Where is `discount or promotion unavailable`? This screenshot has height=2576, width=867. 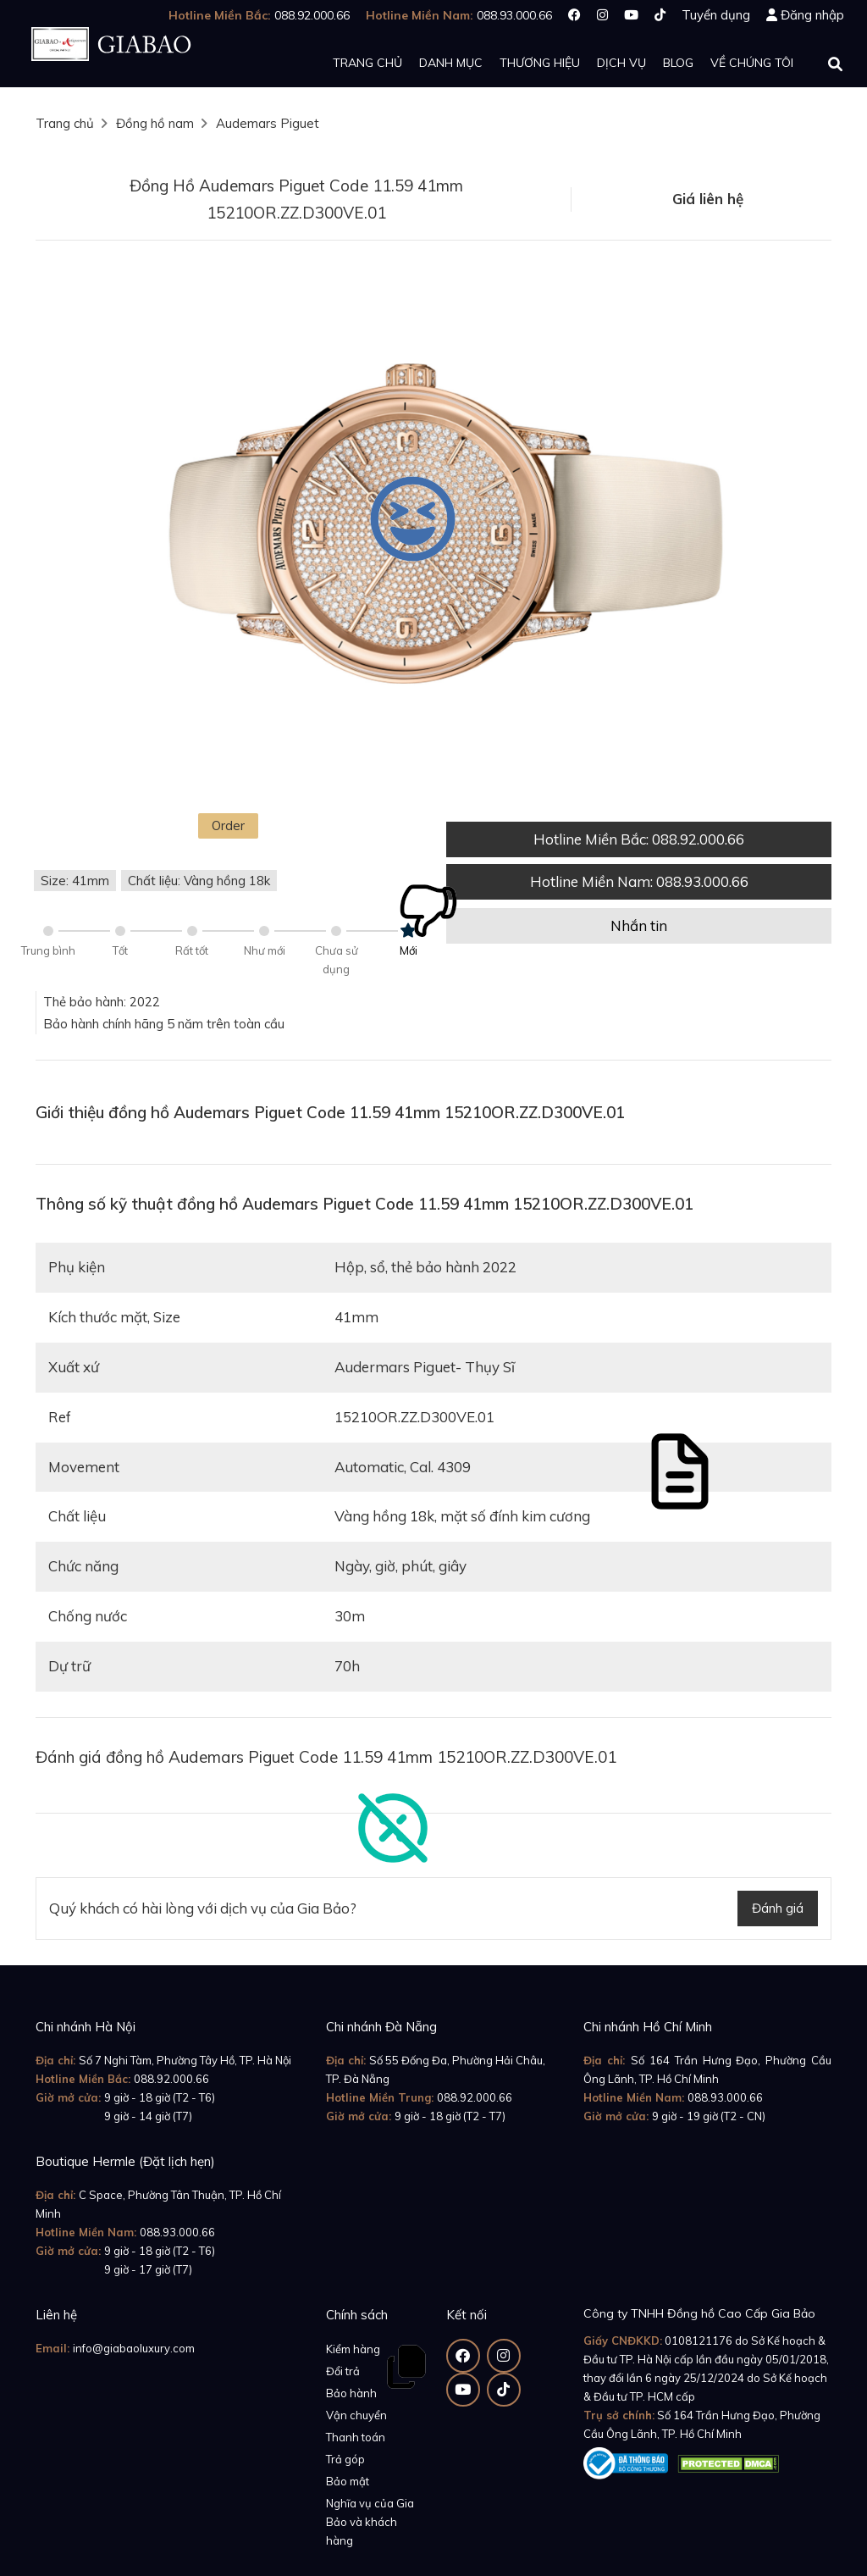
discount or promotion unavailable is located at coordinates (393, 1828).